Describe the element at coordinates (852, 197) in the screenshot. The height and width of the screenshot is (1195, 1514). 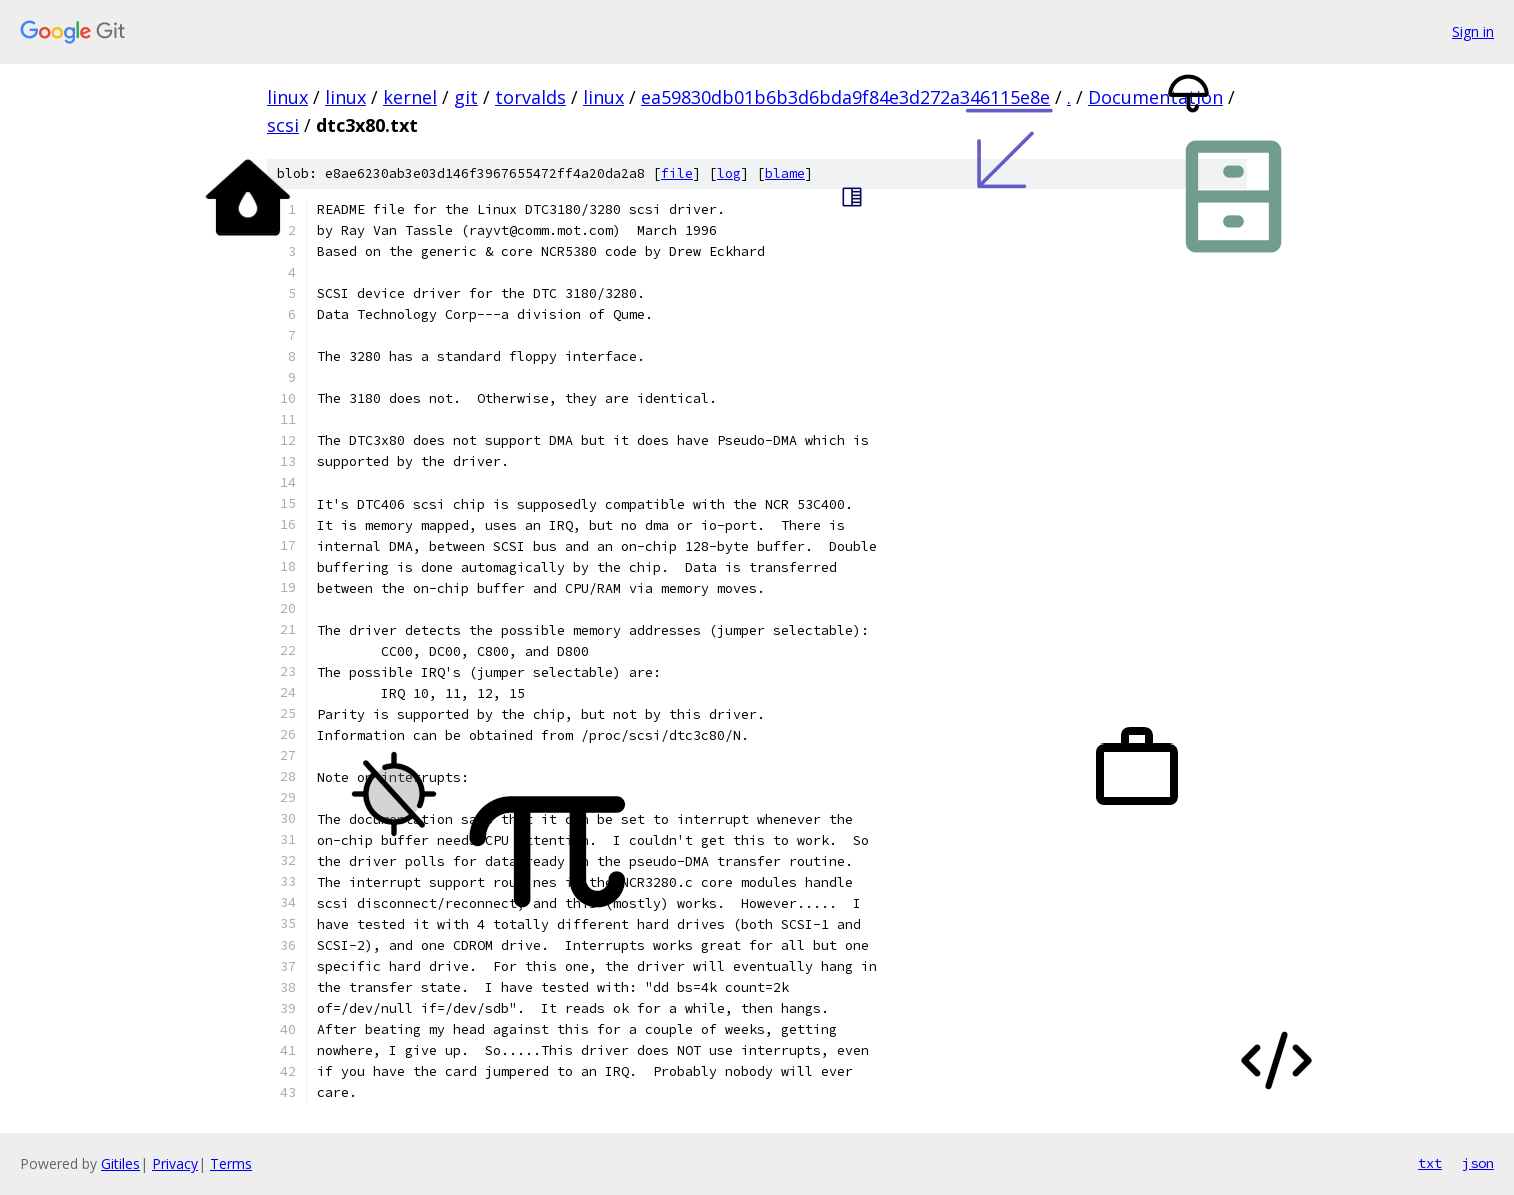
I see `toggle between split-screen or half-view mode` at that location.